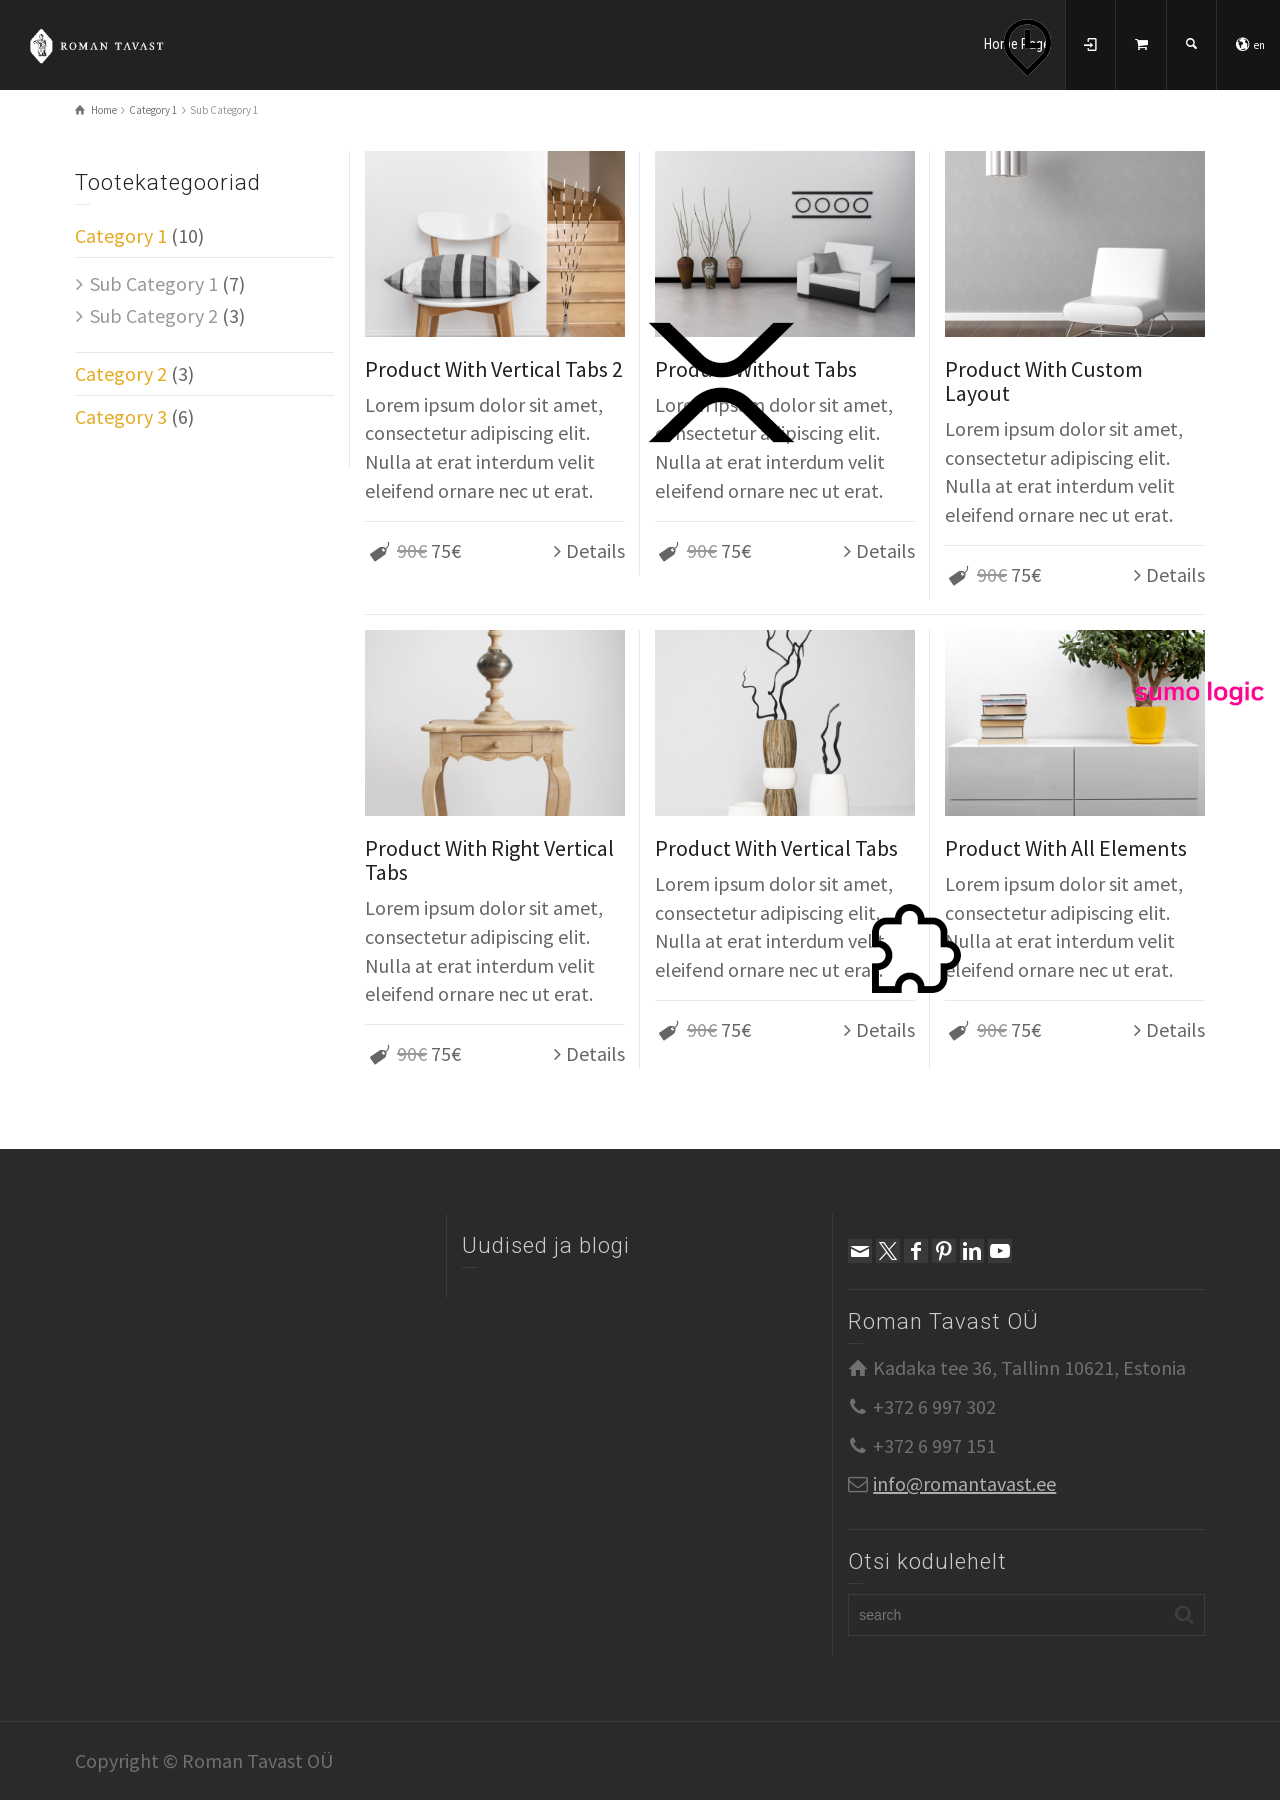 Image resolution: width=1280 pixels, height=1800 pixels. What do you see at coordinates (1027, 45) in the screenshot?
I see `view location history` at bounding box center [1027, 45].